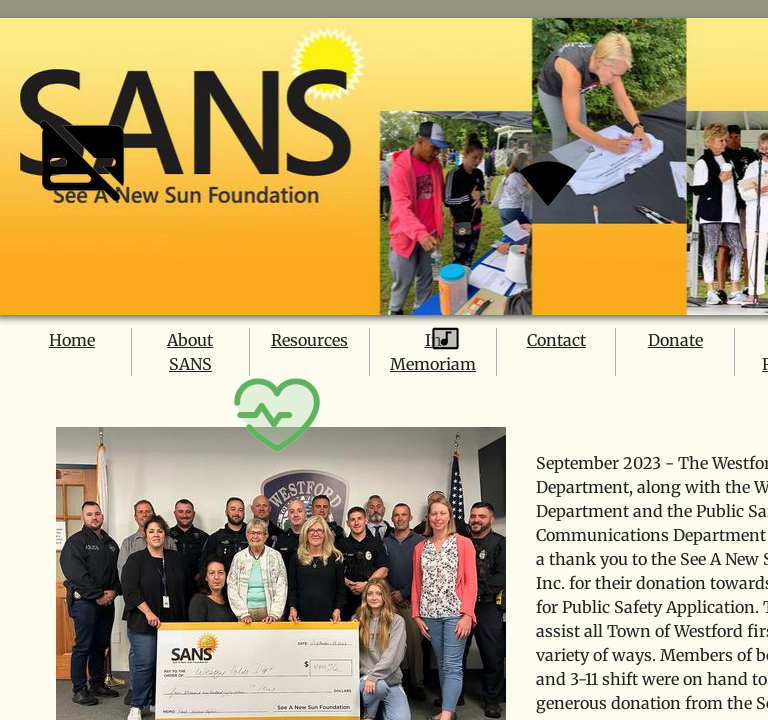  What do you see at coordinates (277, 412) in the screenshot?
I see `view health or fitness metrics` at bounding box center [277, 412].